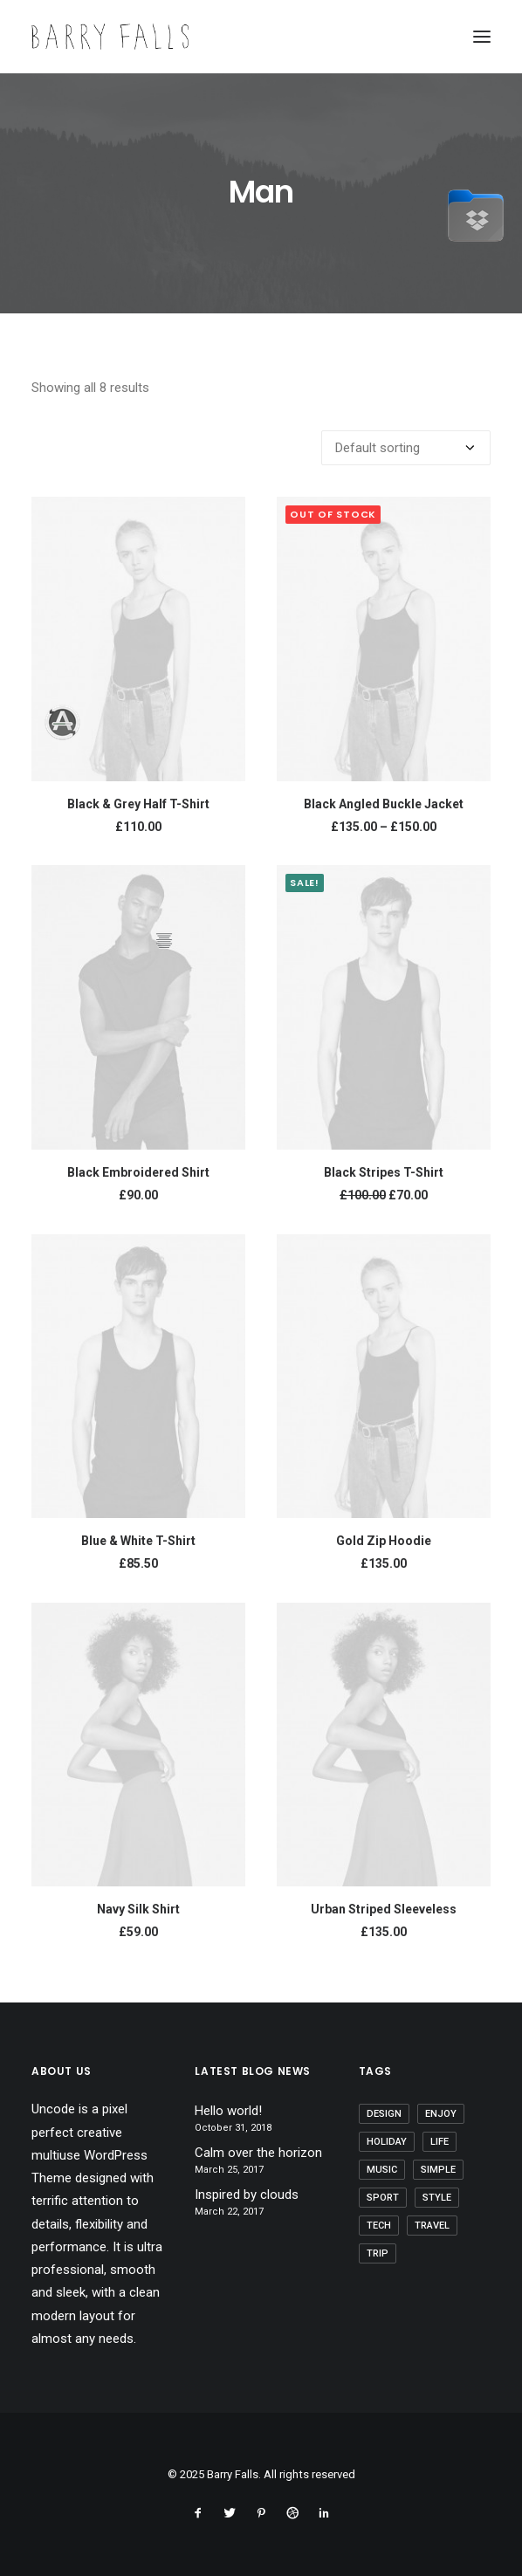 The height and width of the screenshot is (2576, 522). What do you see at coordinates (62, 722) in the screenshot?
I see `open the software updater application` at bounding box center [62, 722].